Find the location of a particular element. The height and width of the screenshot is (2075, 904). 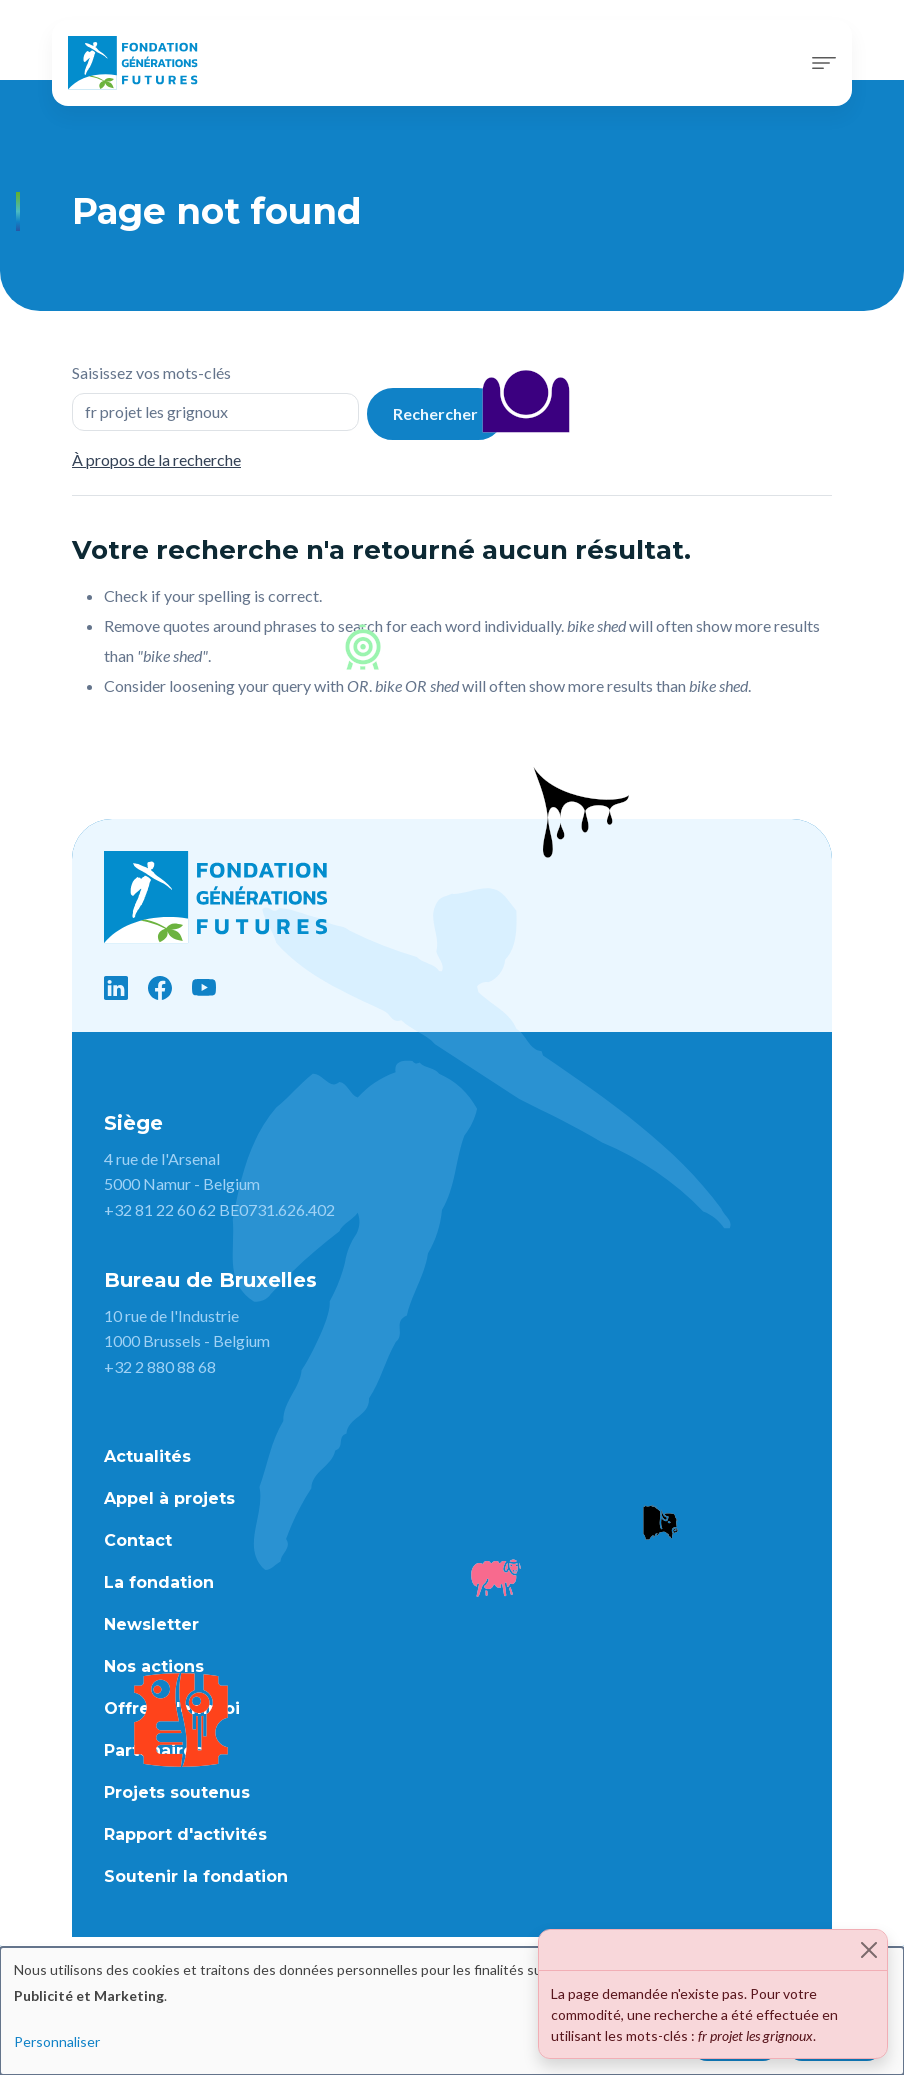

view goals or objectives is located at coordinates (363, 647).